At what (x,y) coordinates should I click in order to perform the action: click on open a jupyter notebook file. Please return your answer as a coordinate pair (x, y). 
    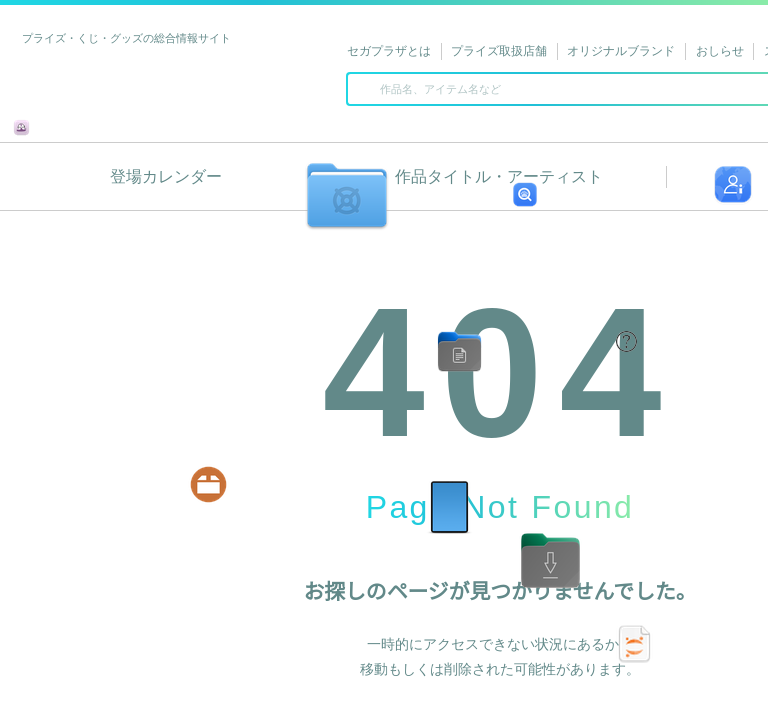
    Looking at the image, I should click on (634, 643).